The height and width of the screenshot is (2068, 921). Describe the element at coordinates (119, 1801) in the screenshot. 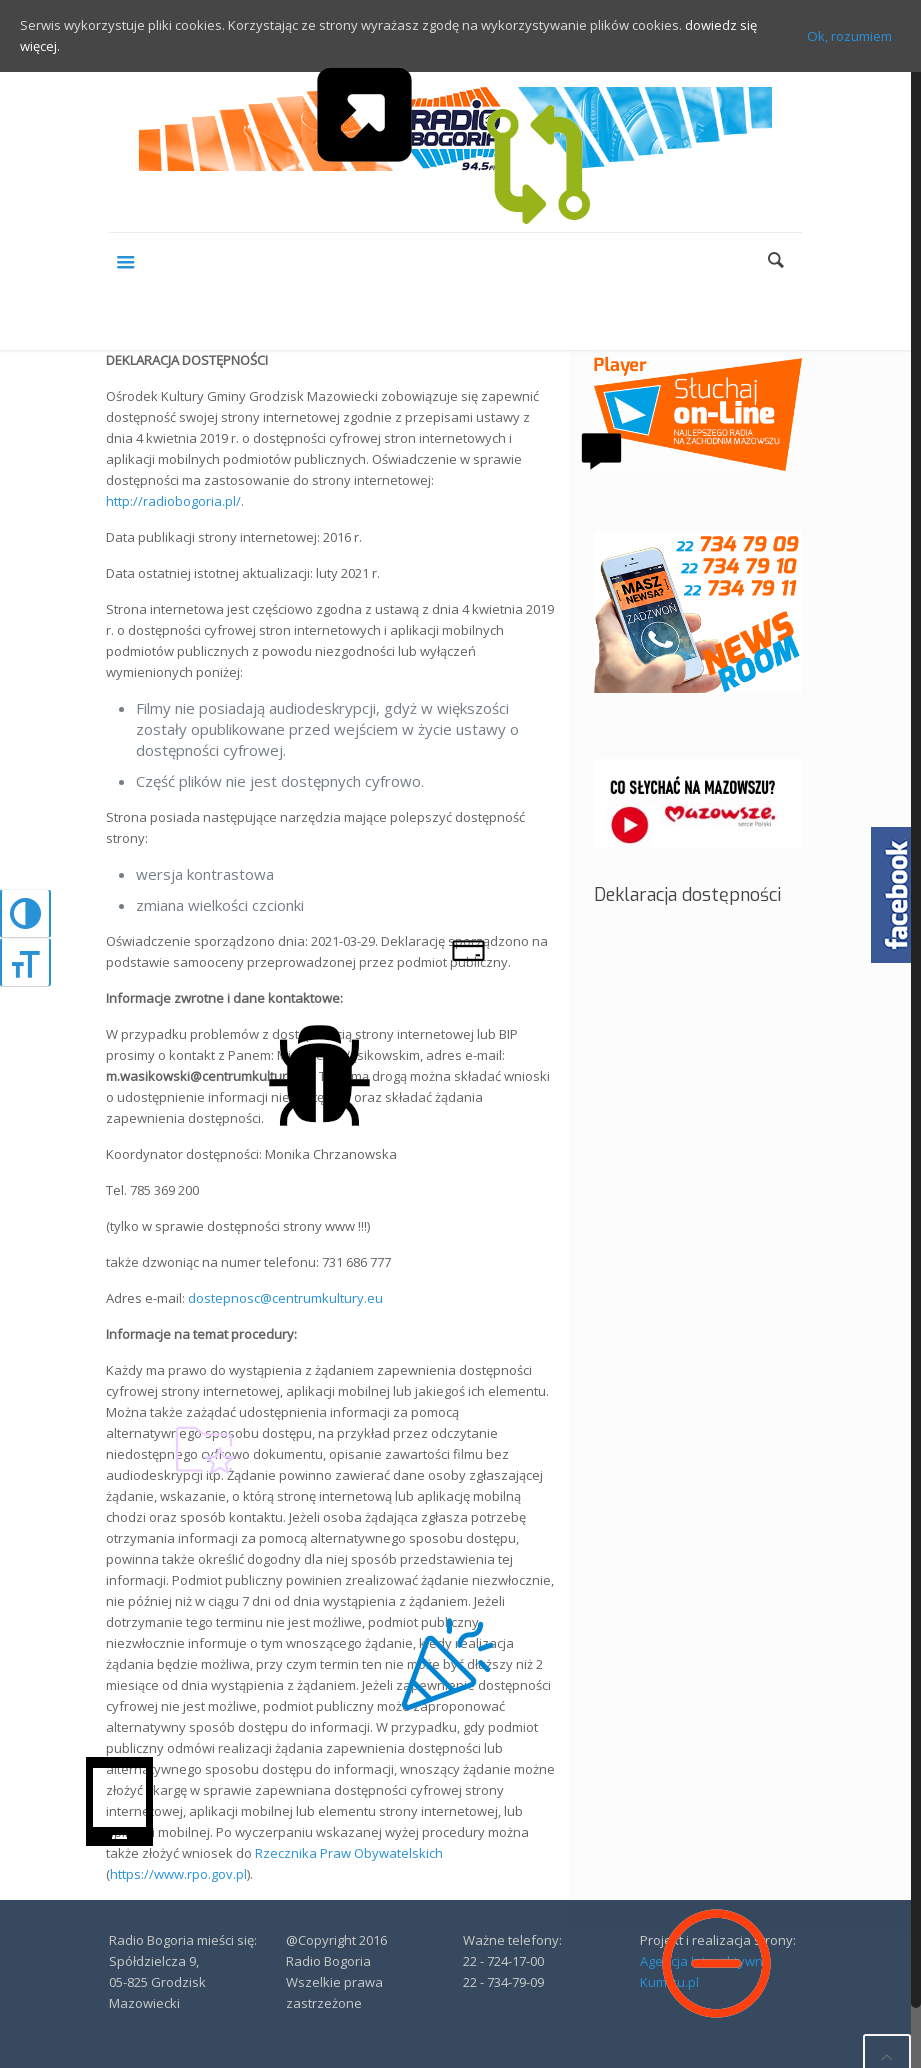

I see `switch to tablet view or layout` at that location.